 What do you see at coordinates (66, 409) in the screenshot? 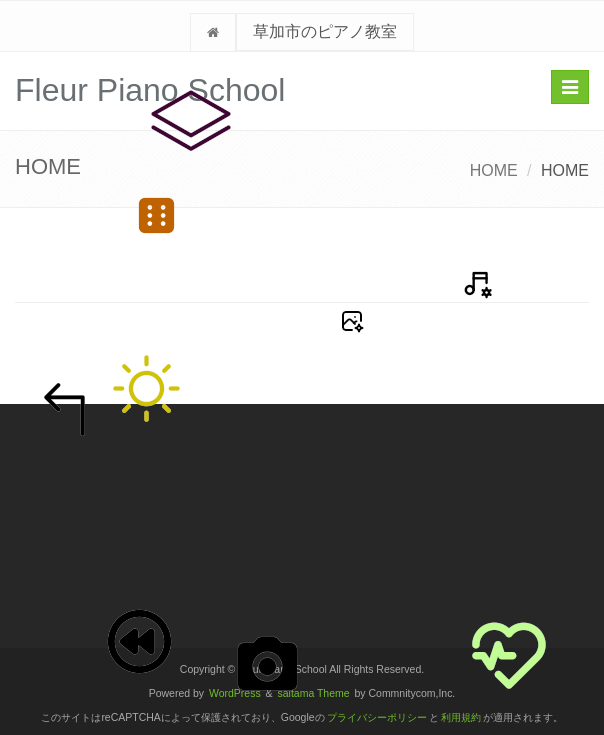
I see `go back to previous screen` at bounding box center [66, 409].